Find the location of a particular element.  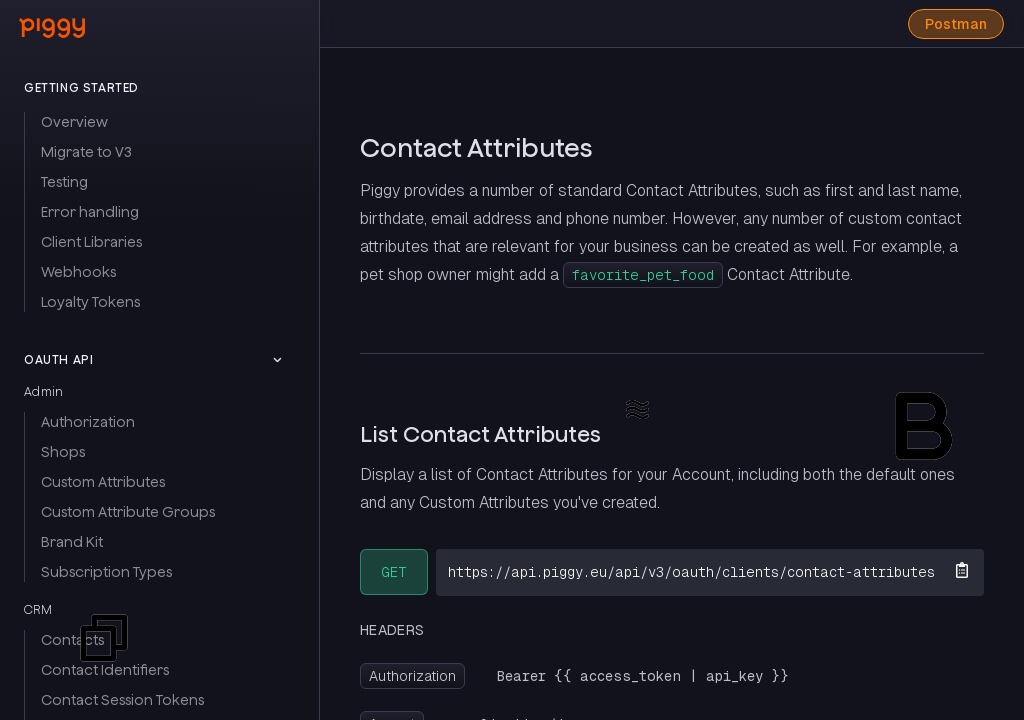

copy to clipboard is located at coordinates (104, 638).